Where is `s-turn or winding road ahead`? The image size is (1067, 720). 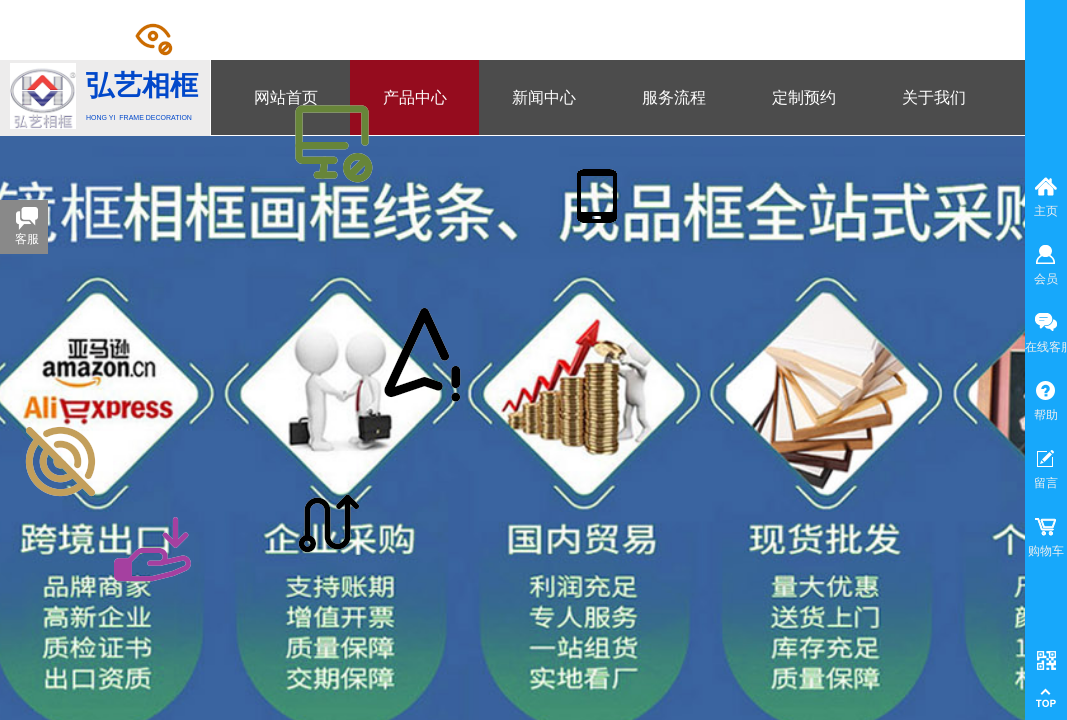
s-turn or winding road ahead is located at coordinates (327, 523).